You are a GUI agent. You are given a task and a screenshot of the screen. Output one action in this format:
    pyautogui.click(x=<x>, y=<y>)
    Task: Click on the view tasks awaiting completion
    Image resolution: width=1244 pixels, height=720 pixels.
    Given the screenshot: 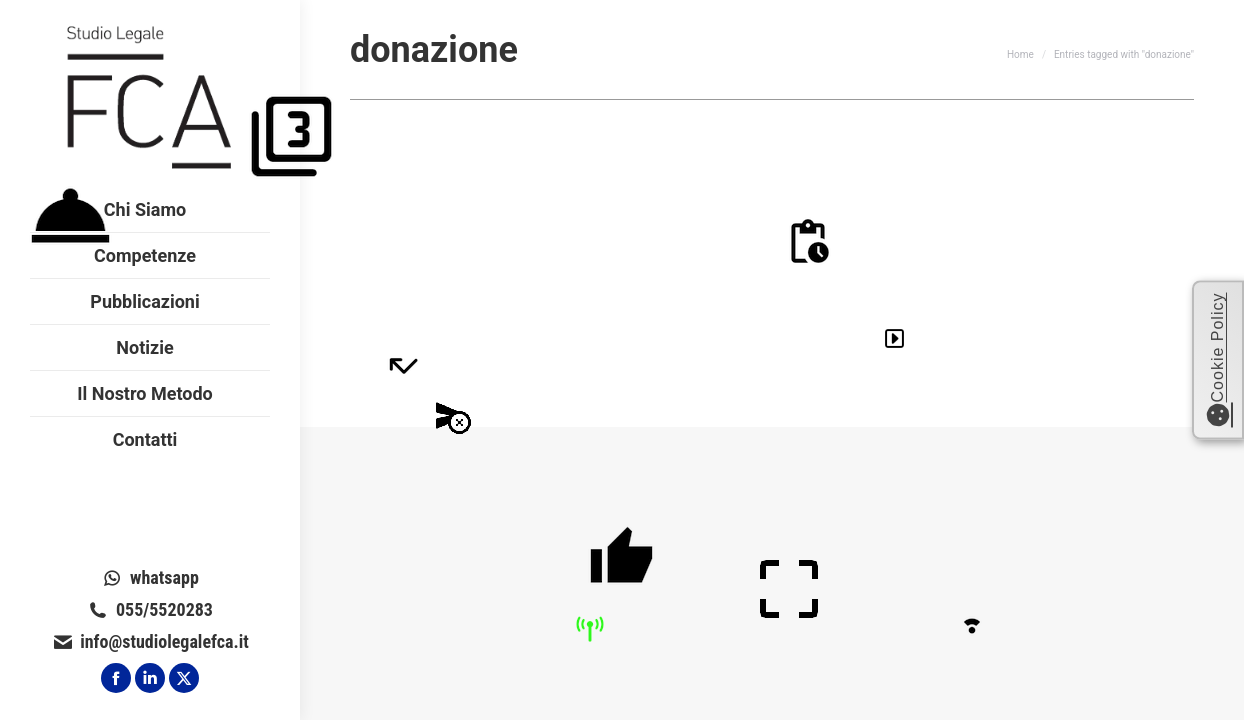 What is the action you would take?
    pyautogui.click(x=808, y=242)
    